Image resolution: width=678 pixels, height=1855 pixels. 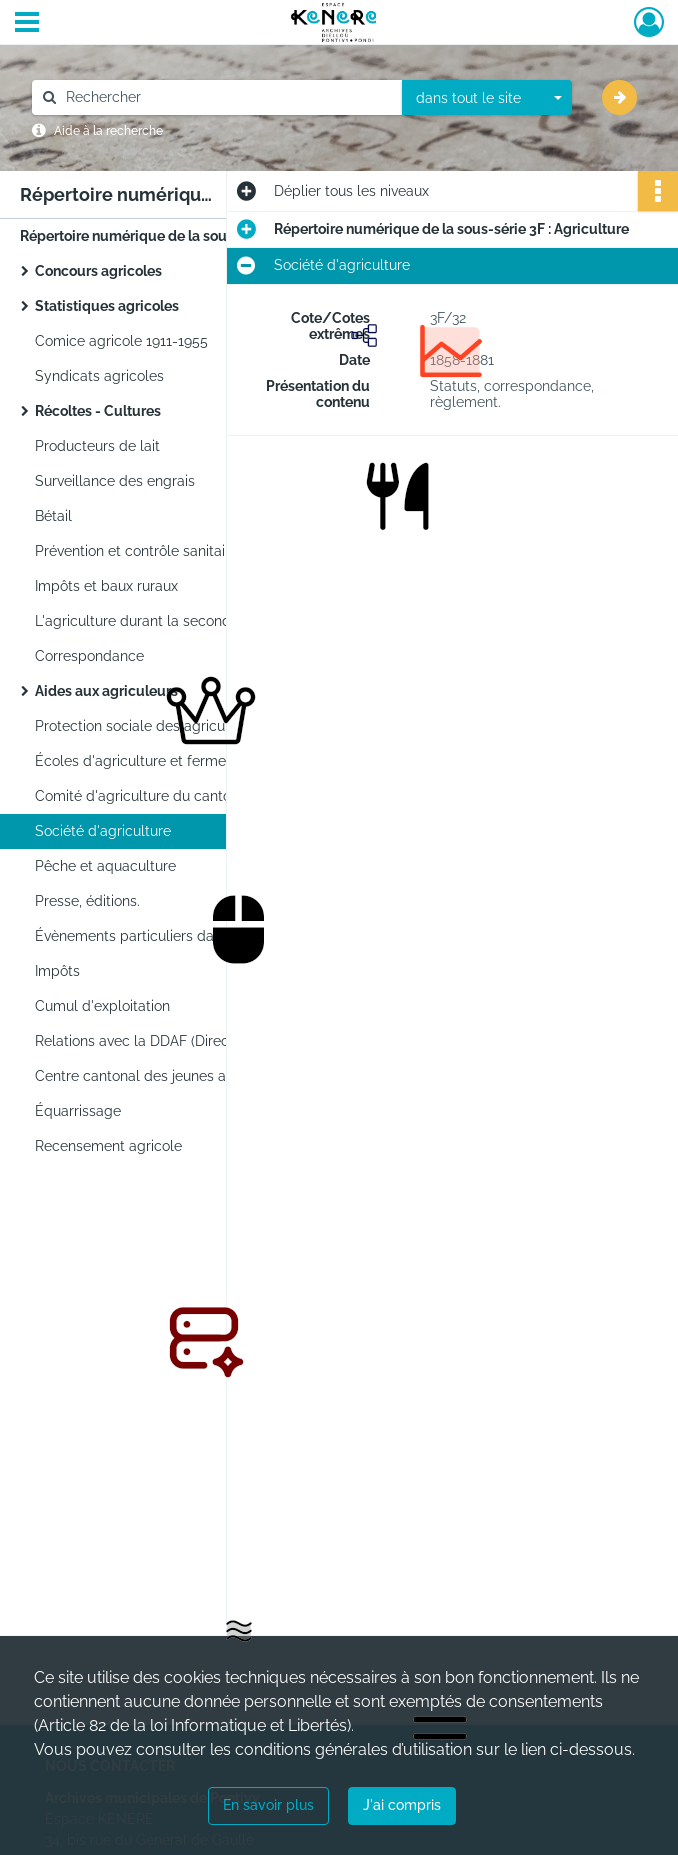 I want to click on indicates mouse input device settings, so click(x=238, y=929).